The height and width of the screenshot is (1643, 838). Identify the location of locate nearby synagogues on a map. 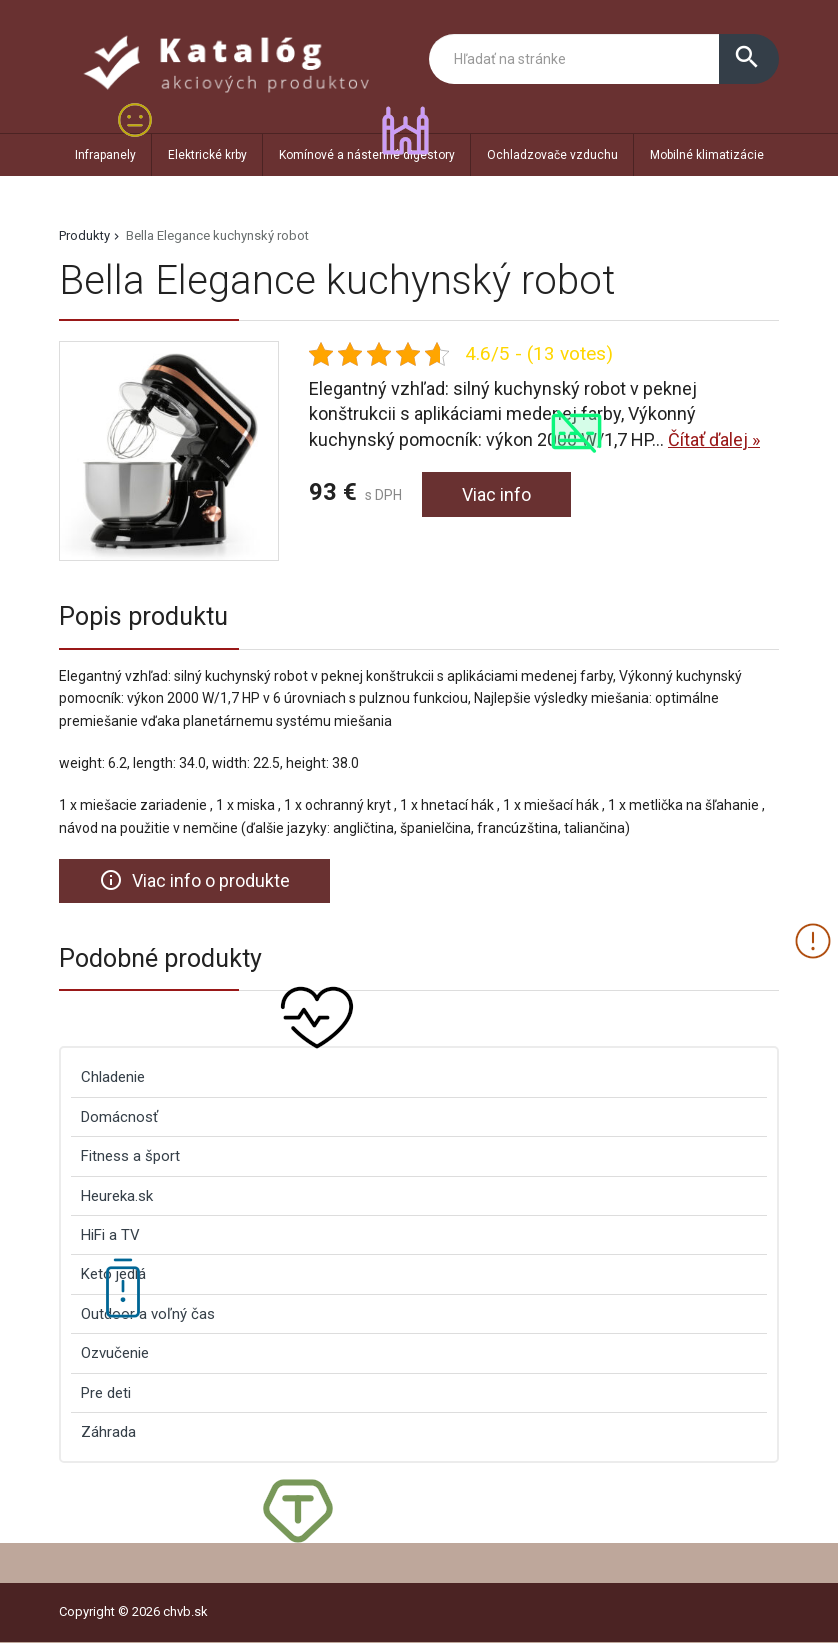
(405, 131).